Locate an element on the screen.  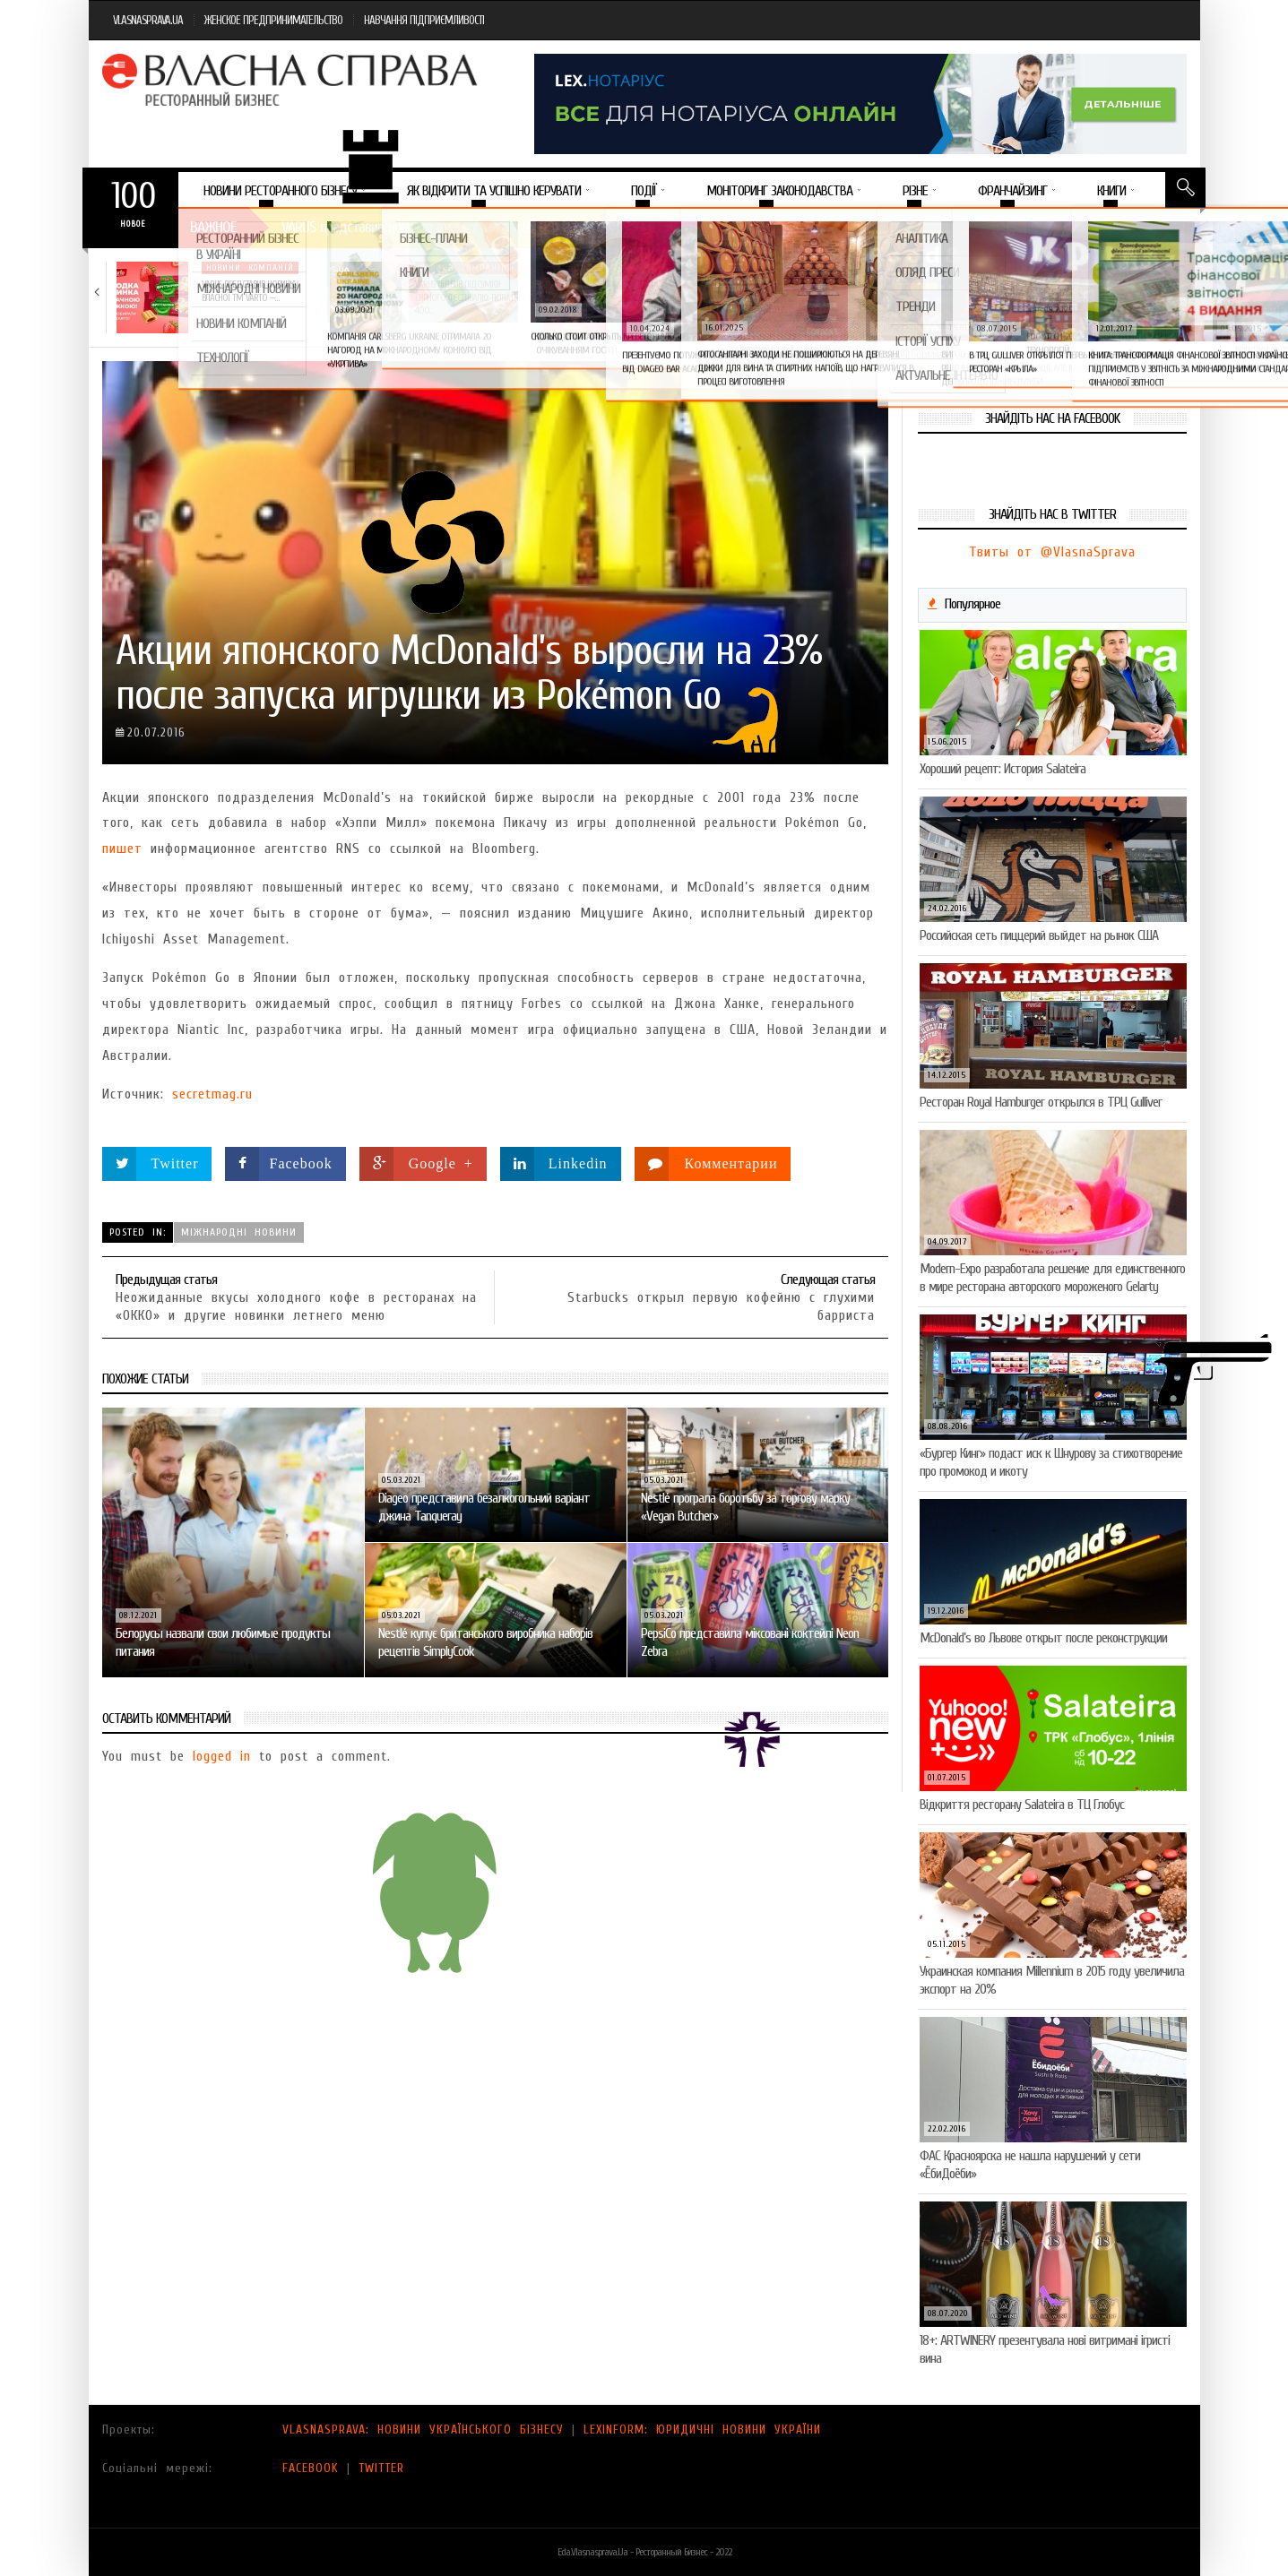
browse women's footwear category is located at coordinates (1051, 2296).